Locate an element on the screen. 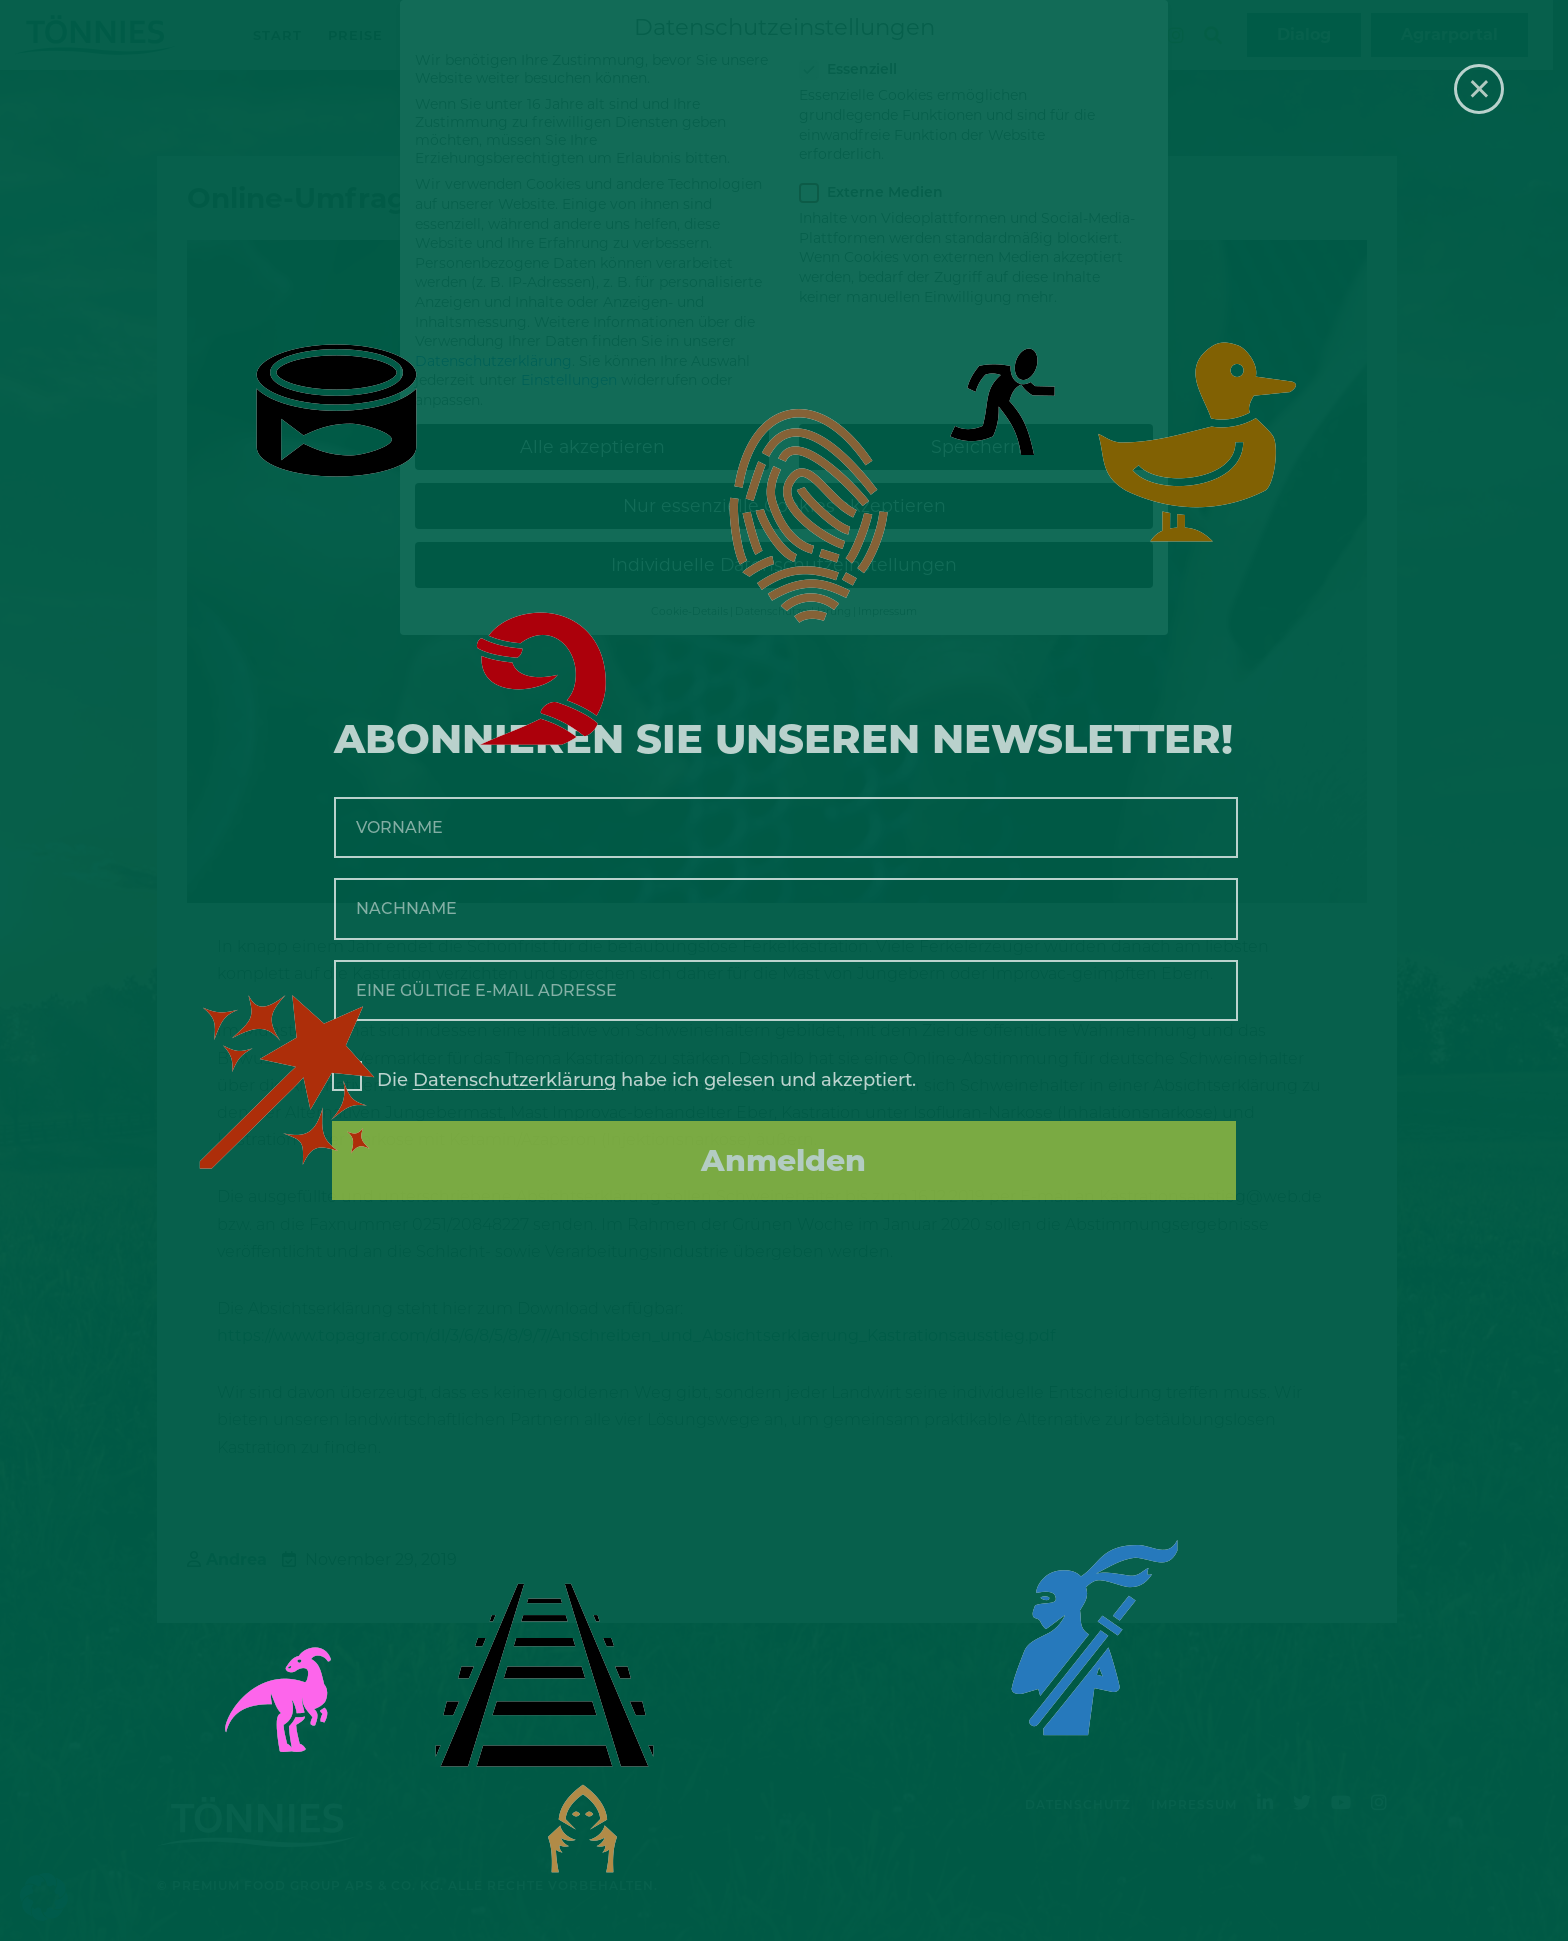 The width and height of the screenshot is (1568, 1941). authenticate using fingerprint is located at coordinates (807, 514).